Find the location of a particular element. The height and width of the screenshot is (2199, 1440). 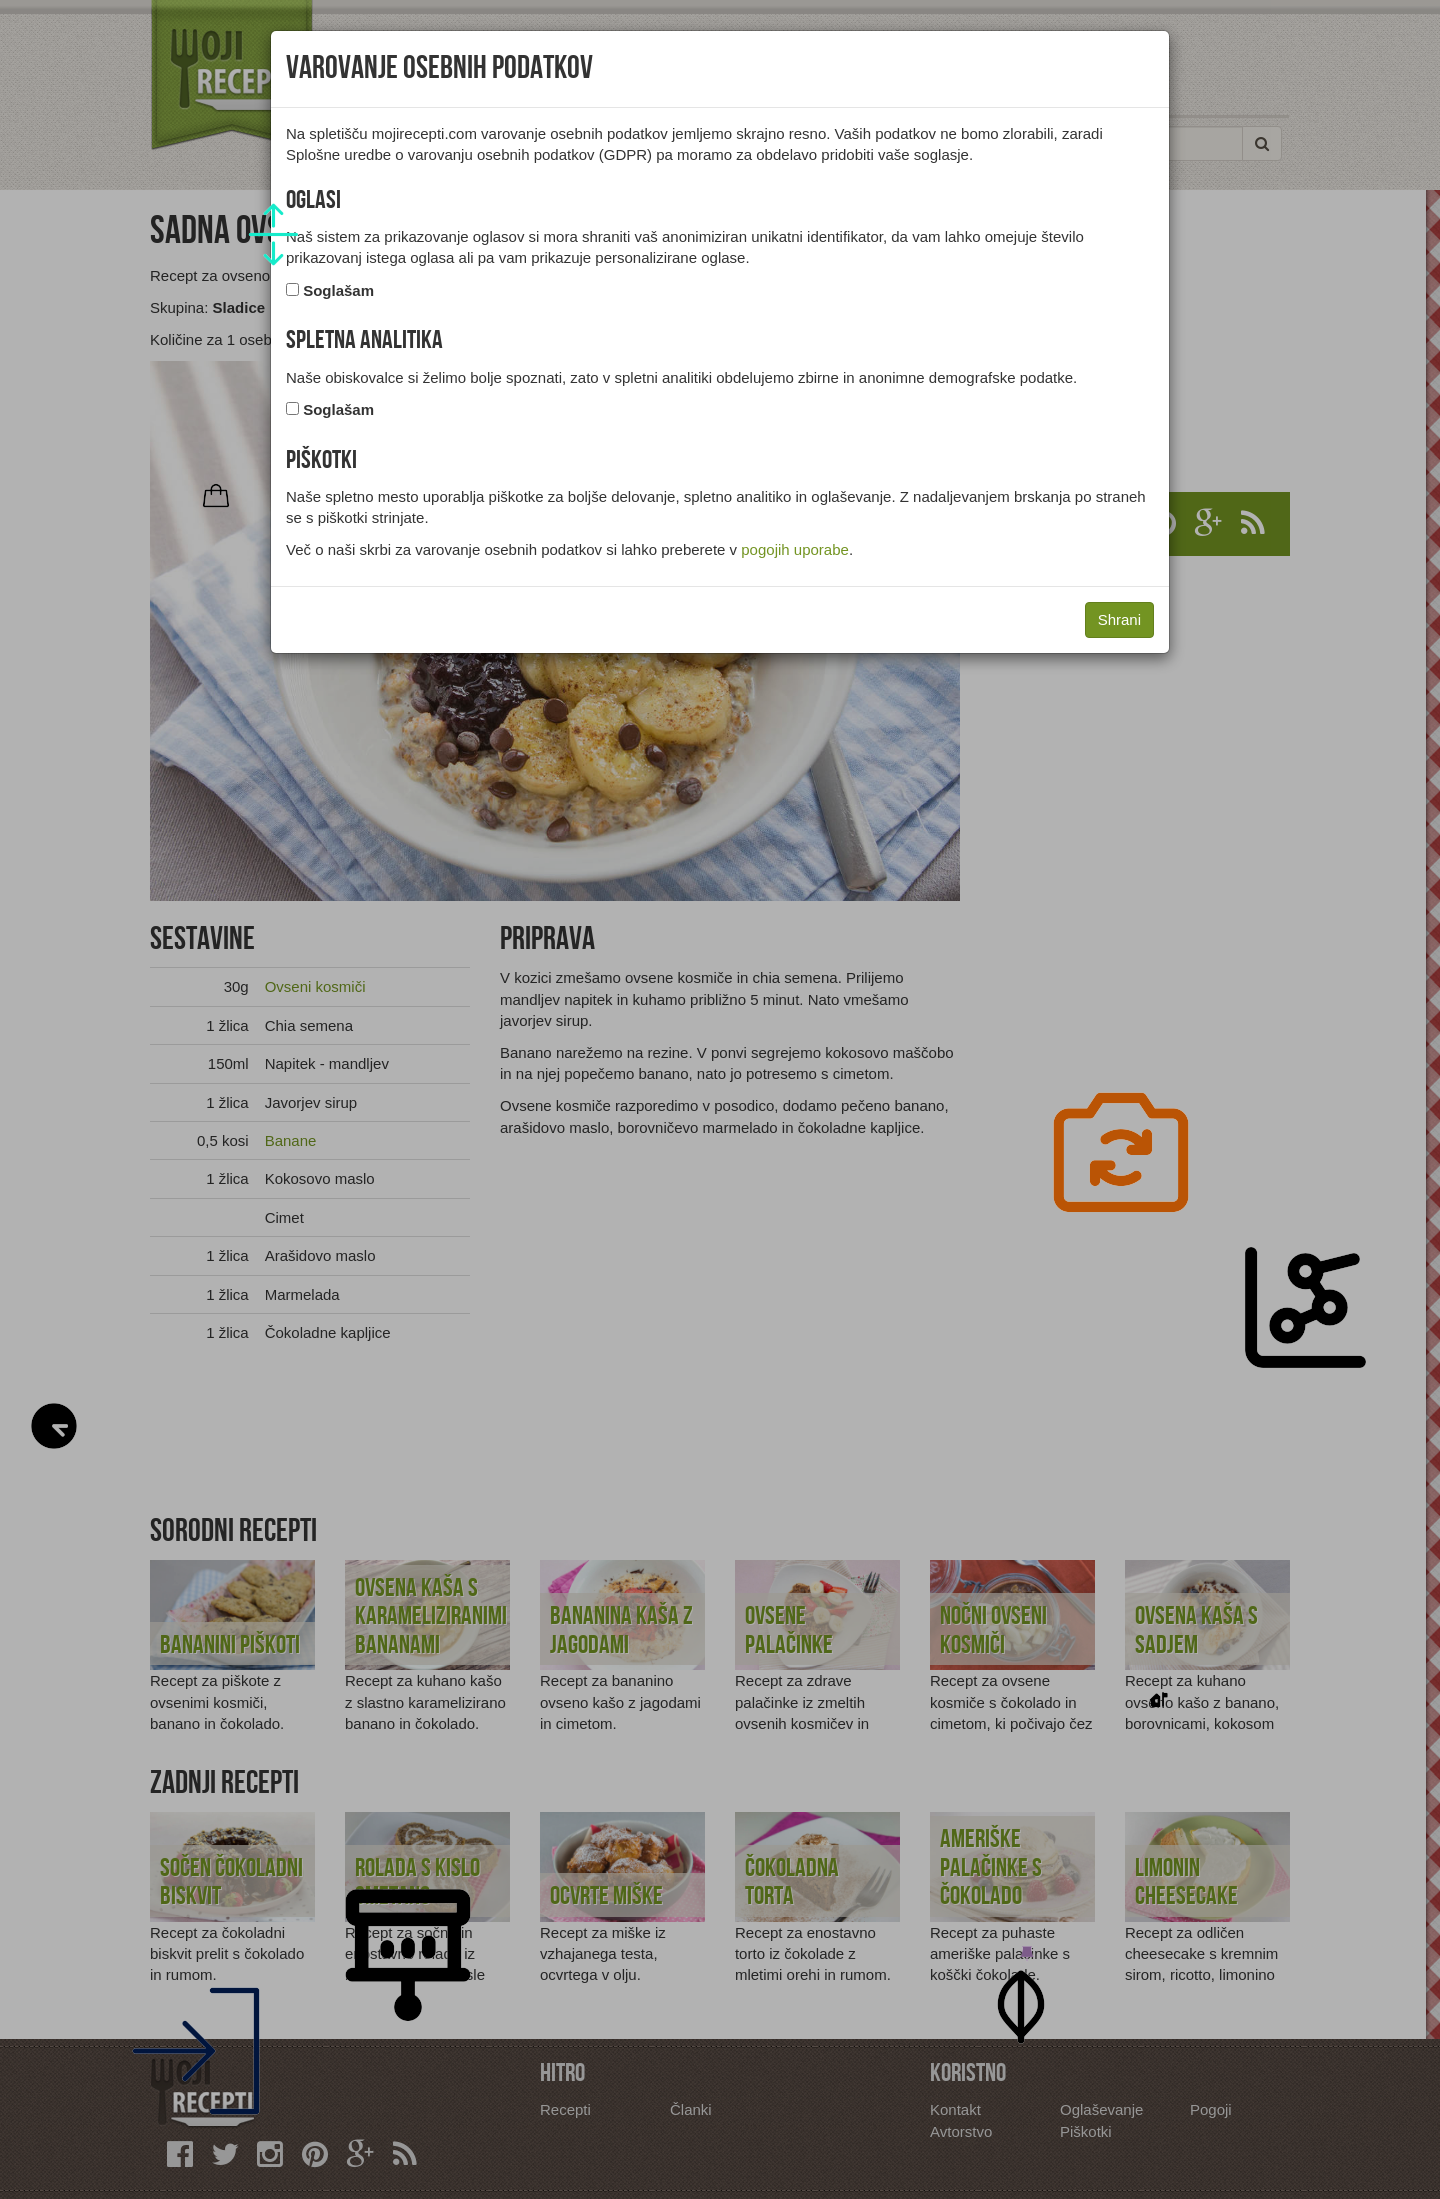

view your shopping bag is located at coordinates (216, 497).